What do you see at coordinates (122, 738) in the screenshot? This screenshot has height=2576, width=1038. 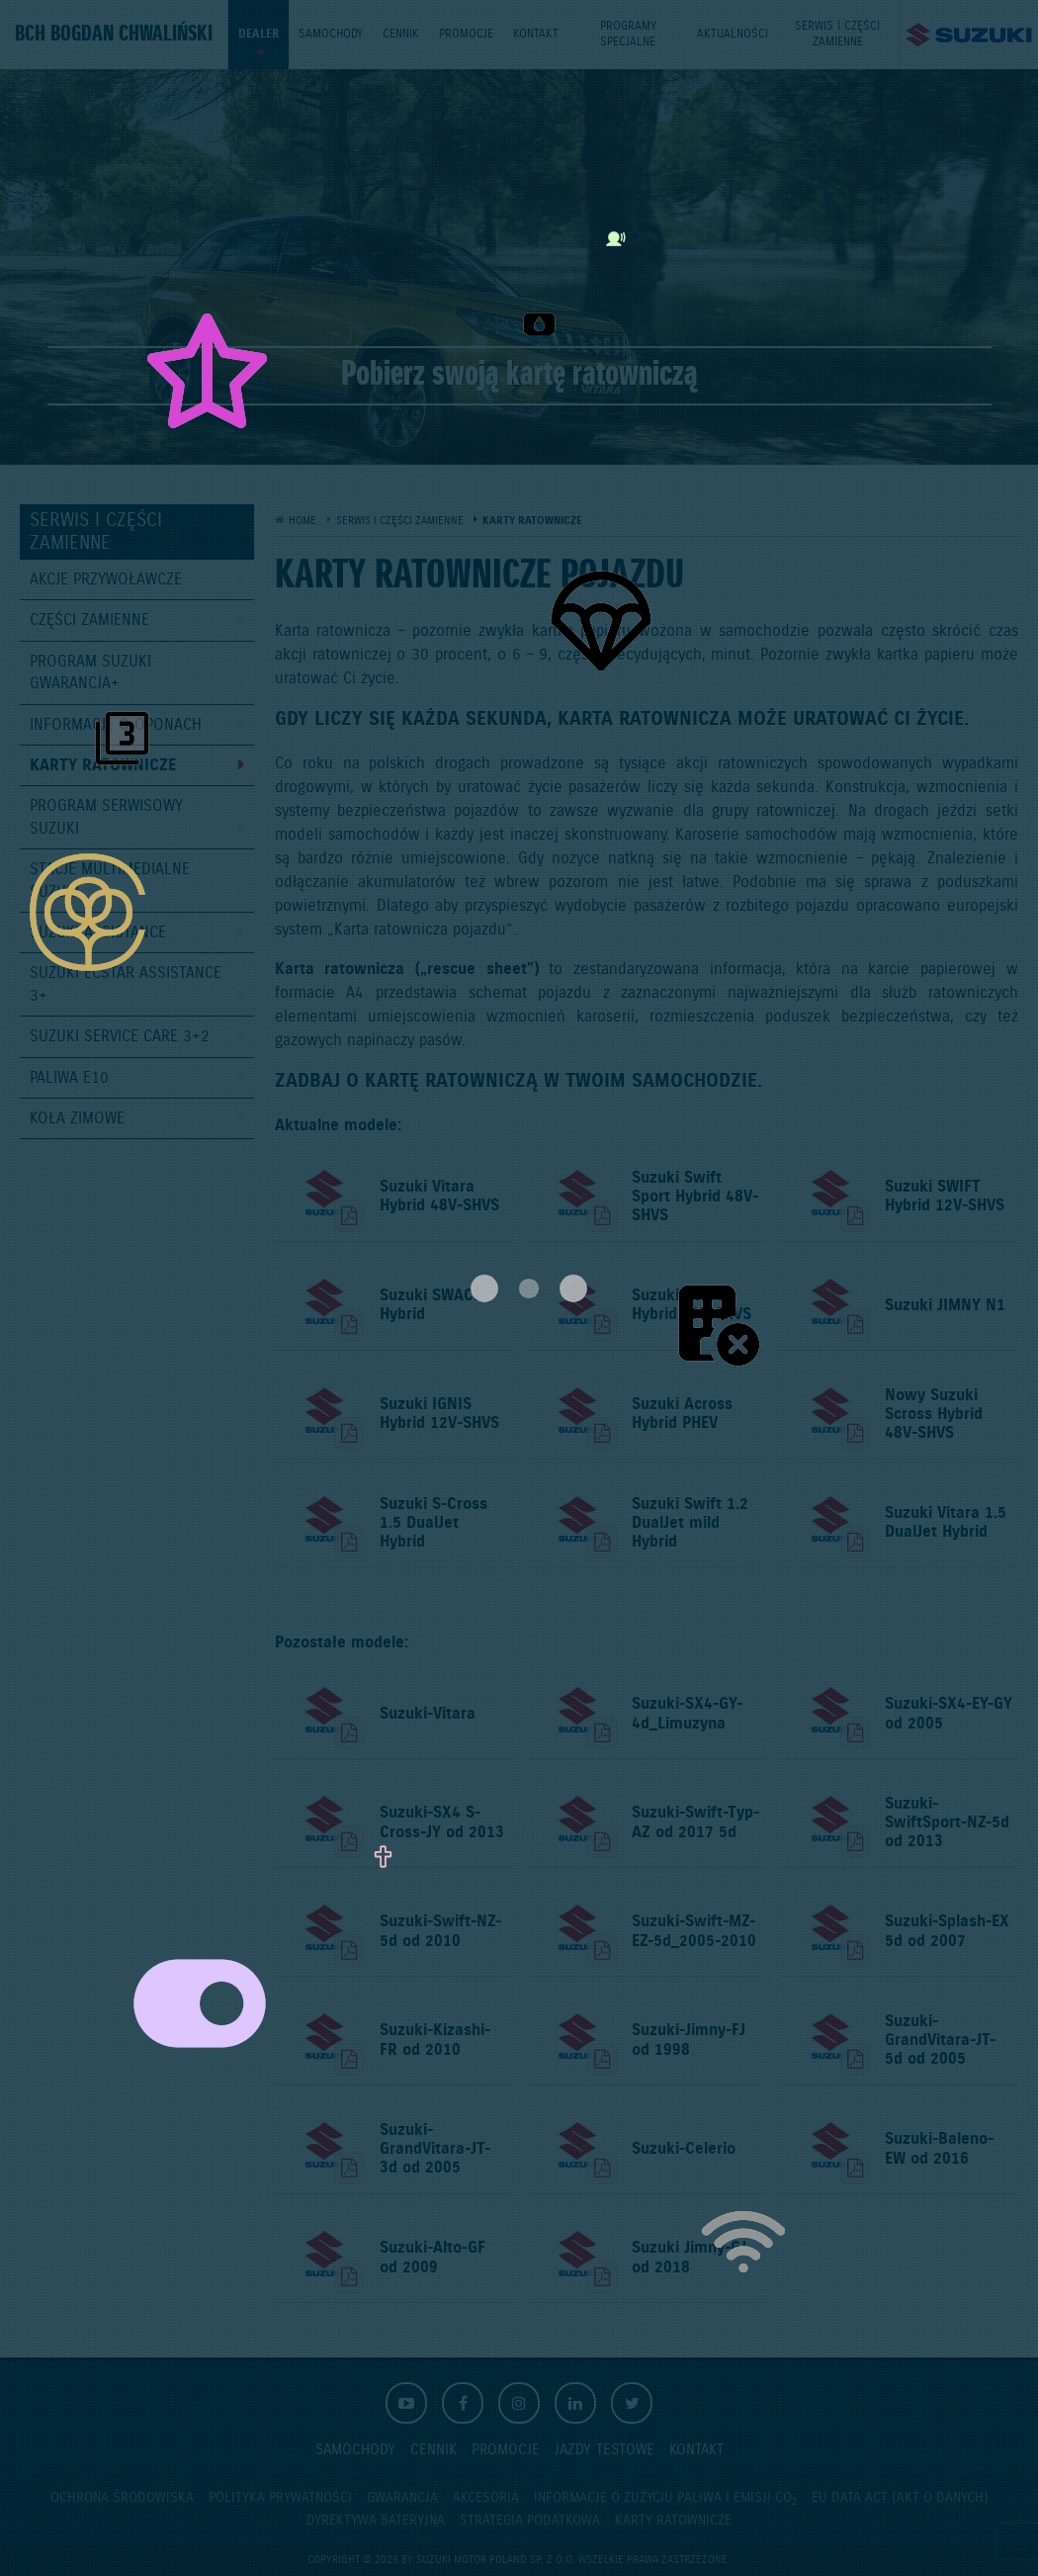 I see `select filter option 3` at bounding box center [122, 738].